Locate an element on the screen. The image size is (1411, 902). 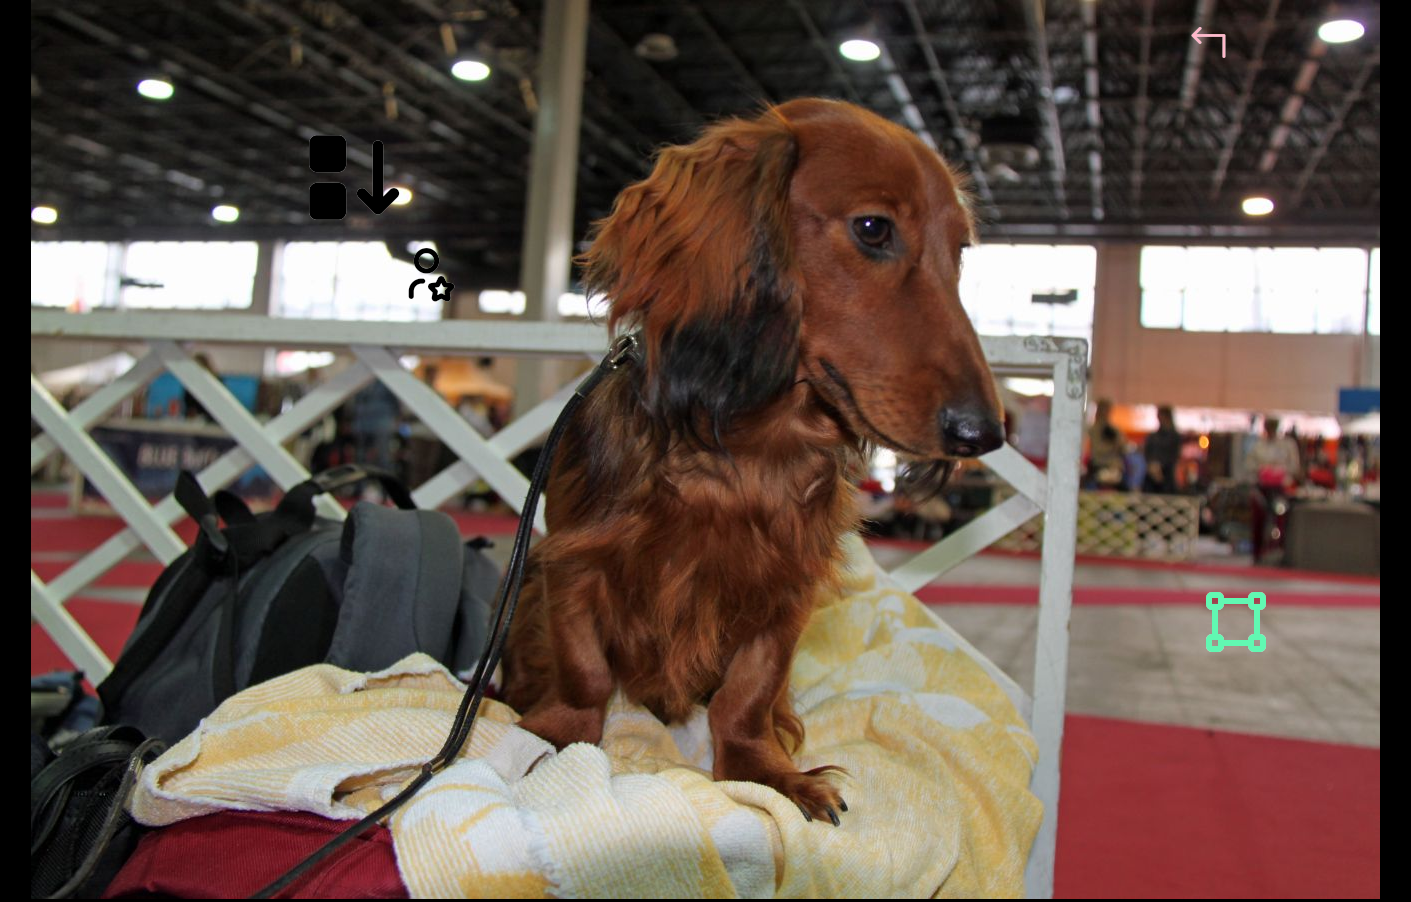
access vector editing tools is located at coordinates (1236, 622).